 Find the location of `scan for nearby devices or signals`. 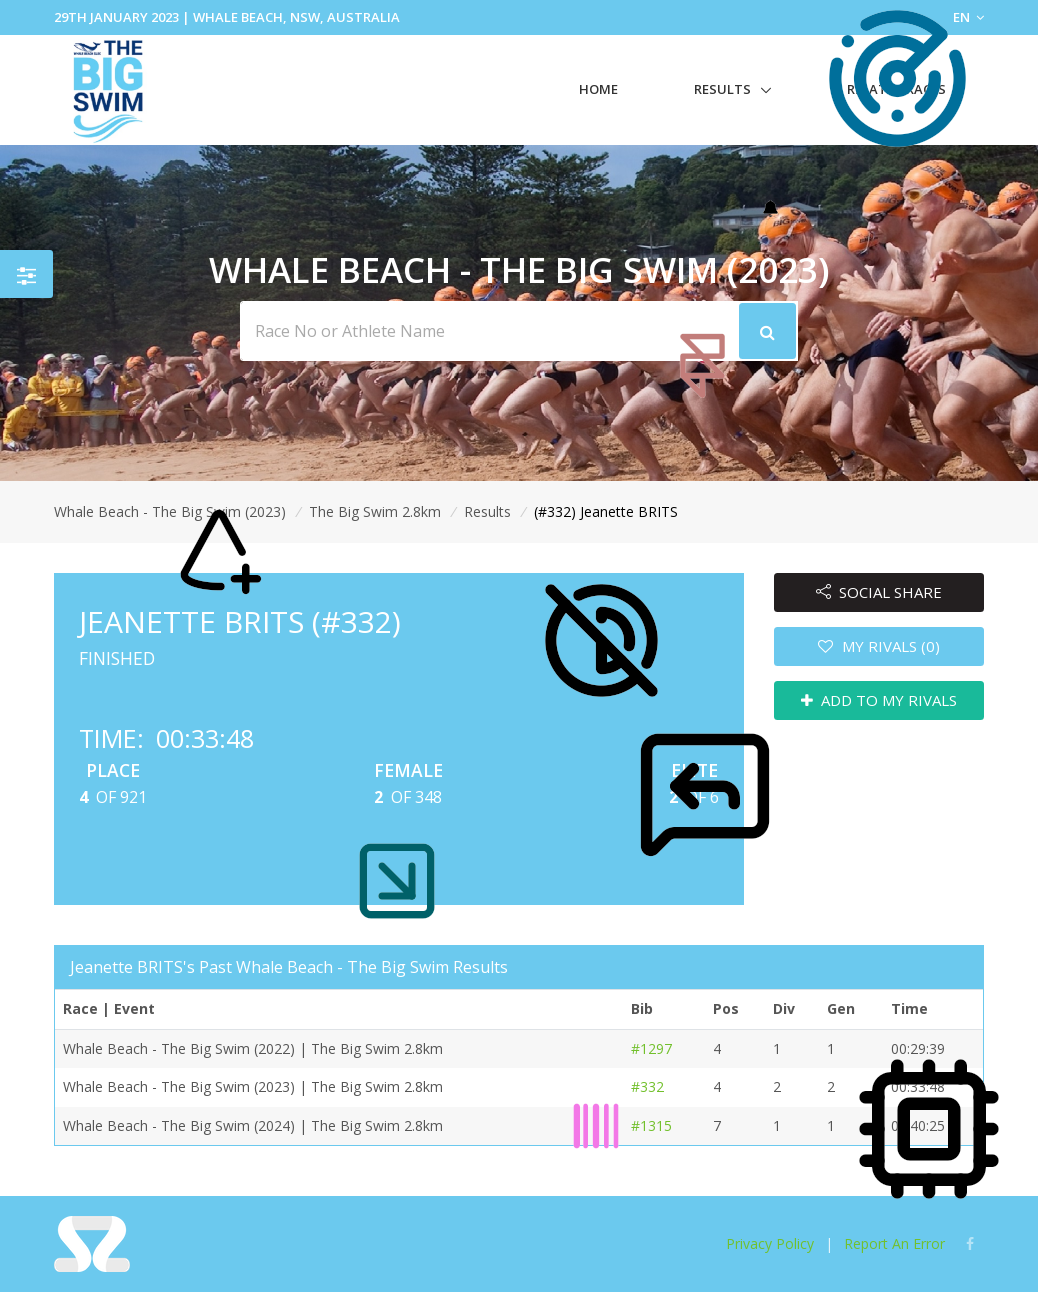

scan for nearby devices or signals is located at coordinates (897, 78).